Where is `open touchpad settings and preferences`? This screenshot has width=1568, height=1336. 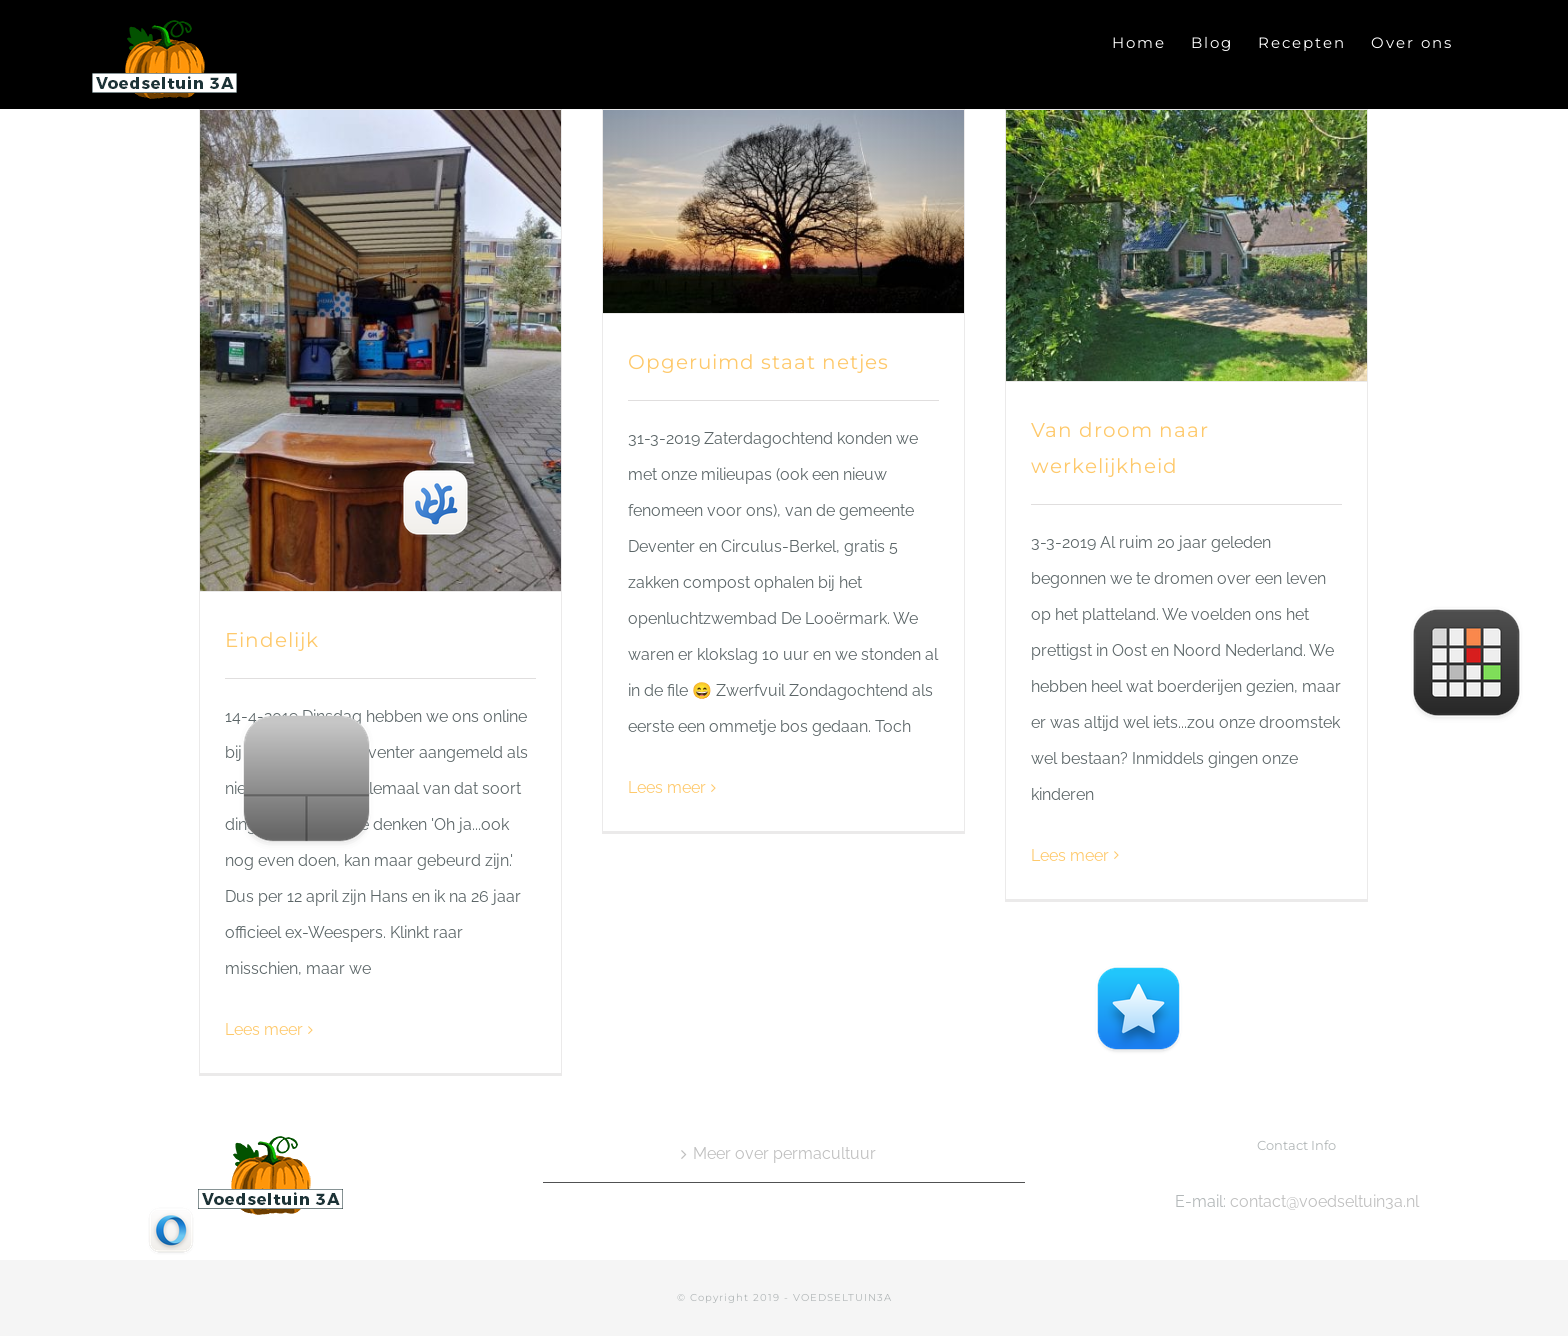
open touchpad settings and preferences is located at coordinates (306, 778).